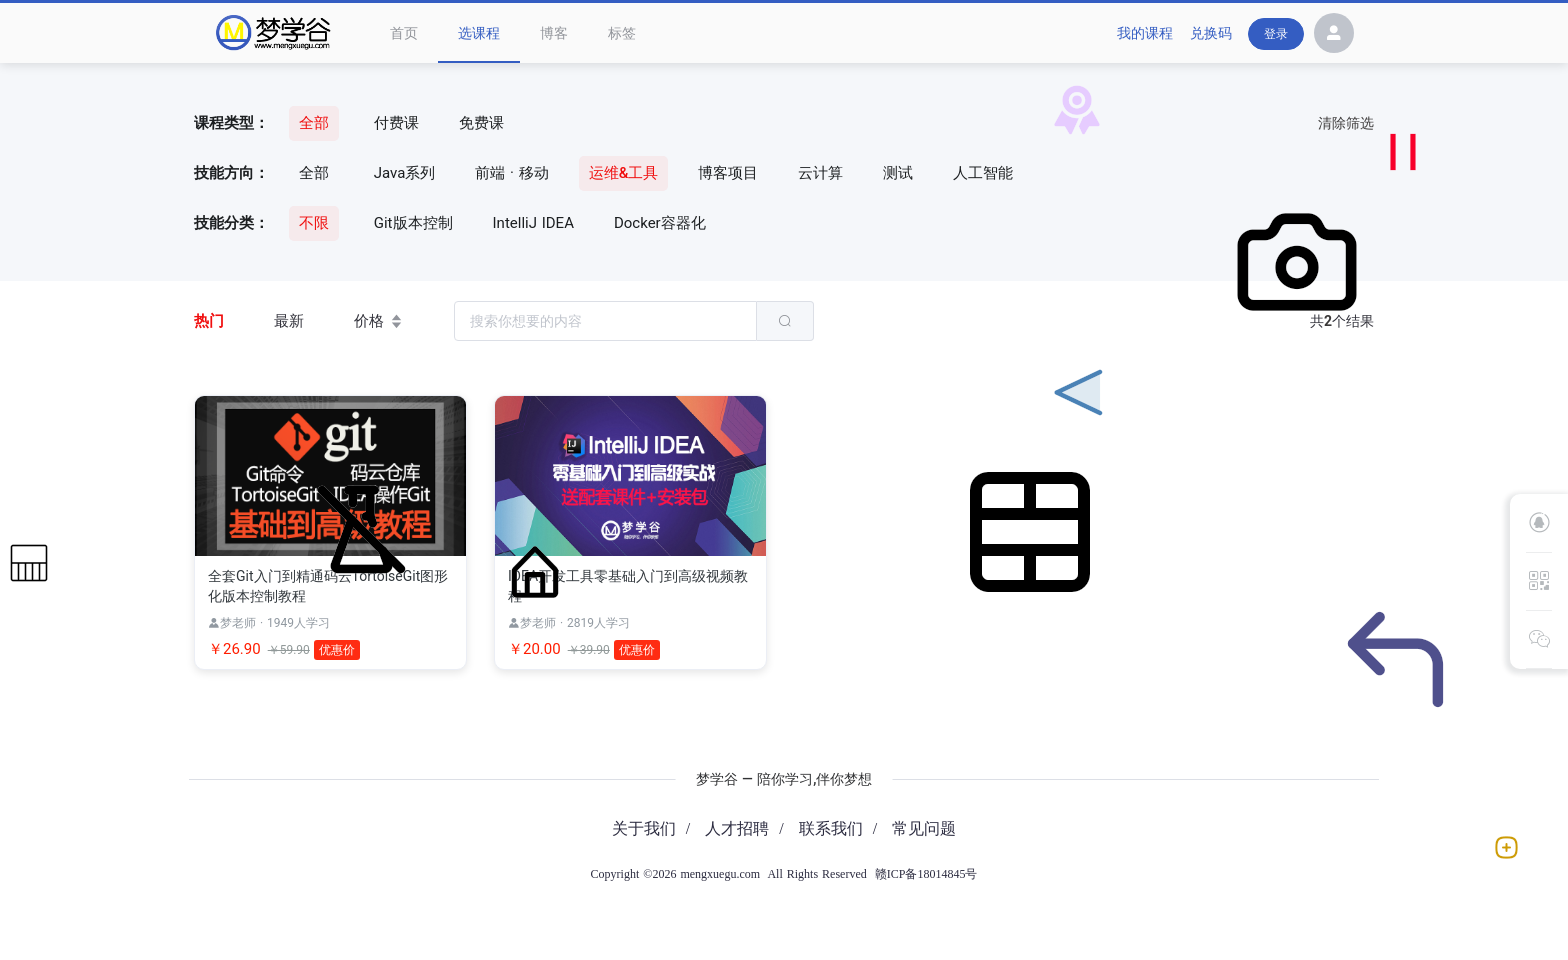 The height and width of the screenshot is (960, 1568). Describe the element at coordinates (1506, 847) in the screenshot. I see `add a new item` at that location.